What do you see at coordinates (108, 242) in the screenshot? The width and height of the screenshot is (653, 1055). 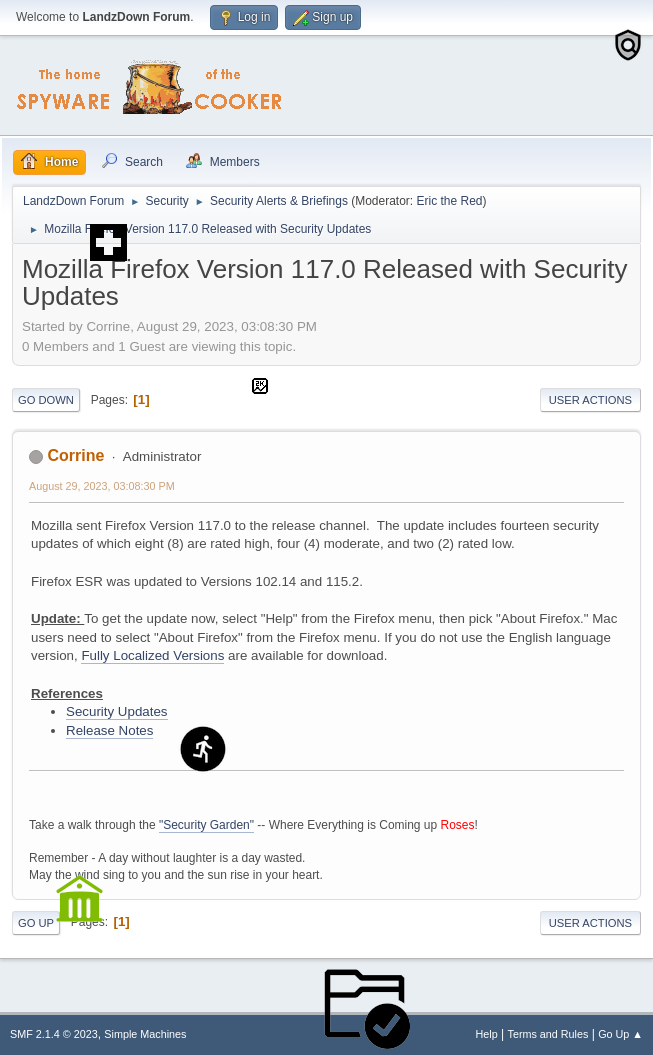 I see `find nearby hospitals or medical facilities` at bounding box center [108, 242].